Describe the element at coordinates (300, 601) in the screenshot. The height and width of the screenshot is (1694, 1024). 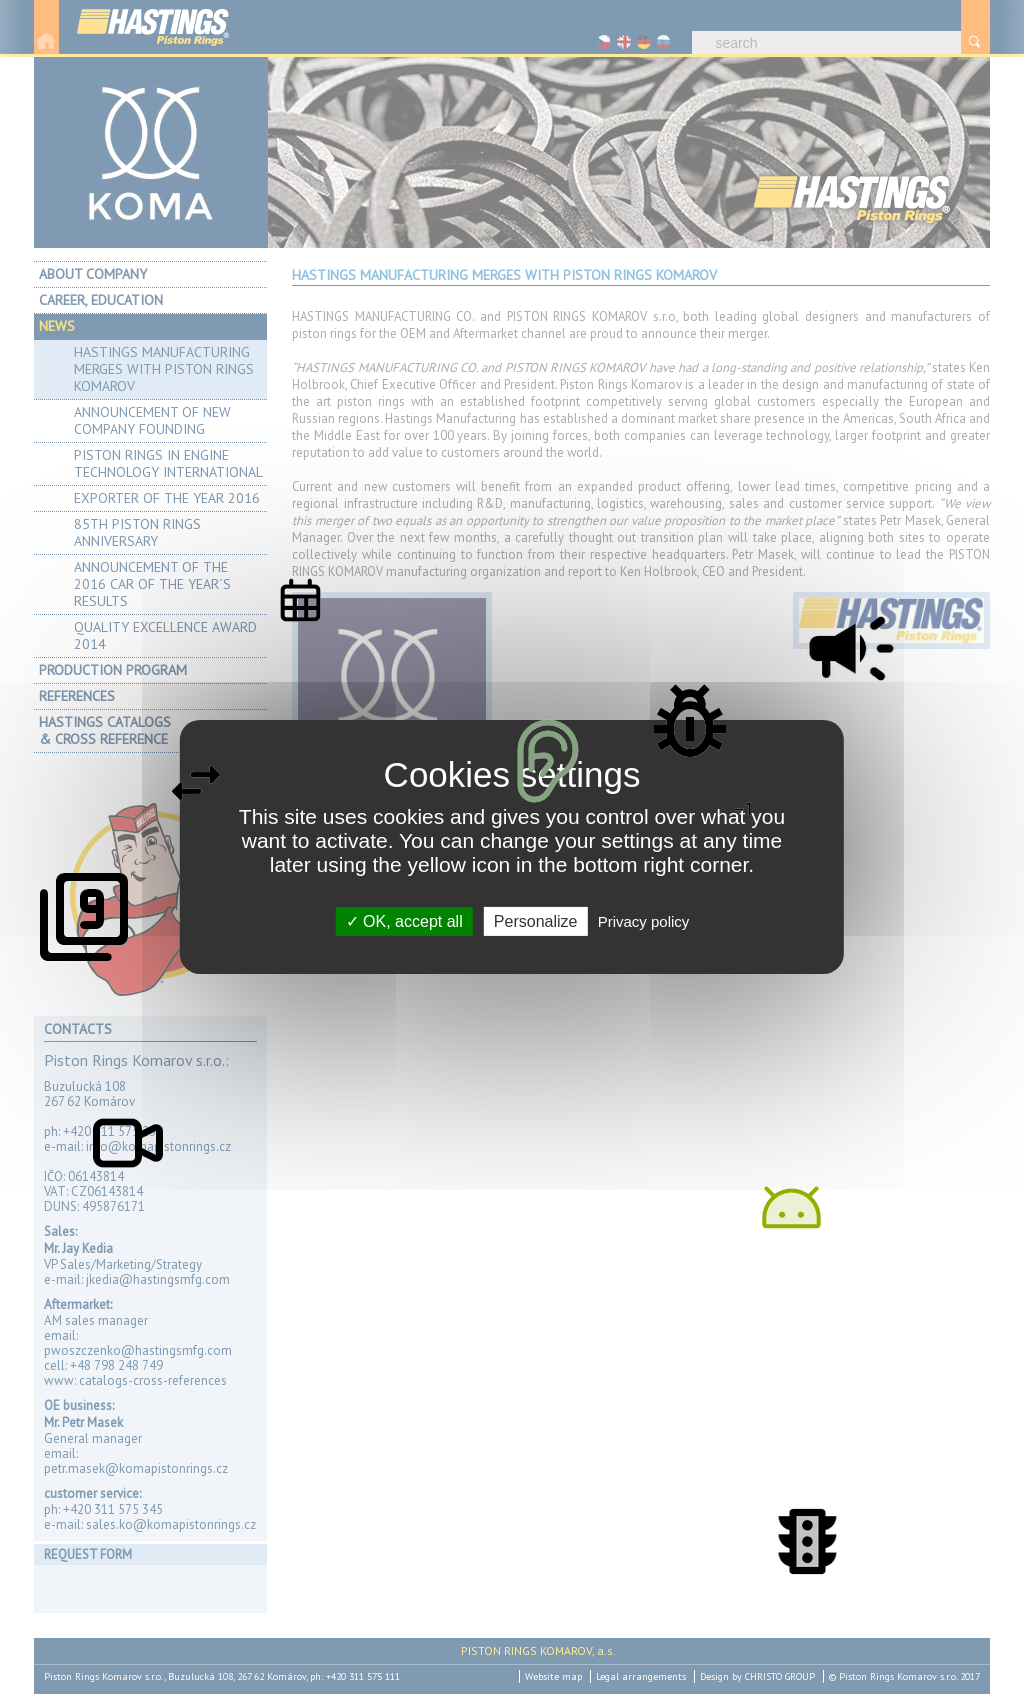
I see `view calendar or schedule` at that location.